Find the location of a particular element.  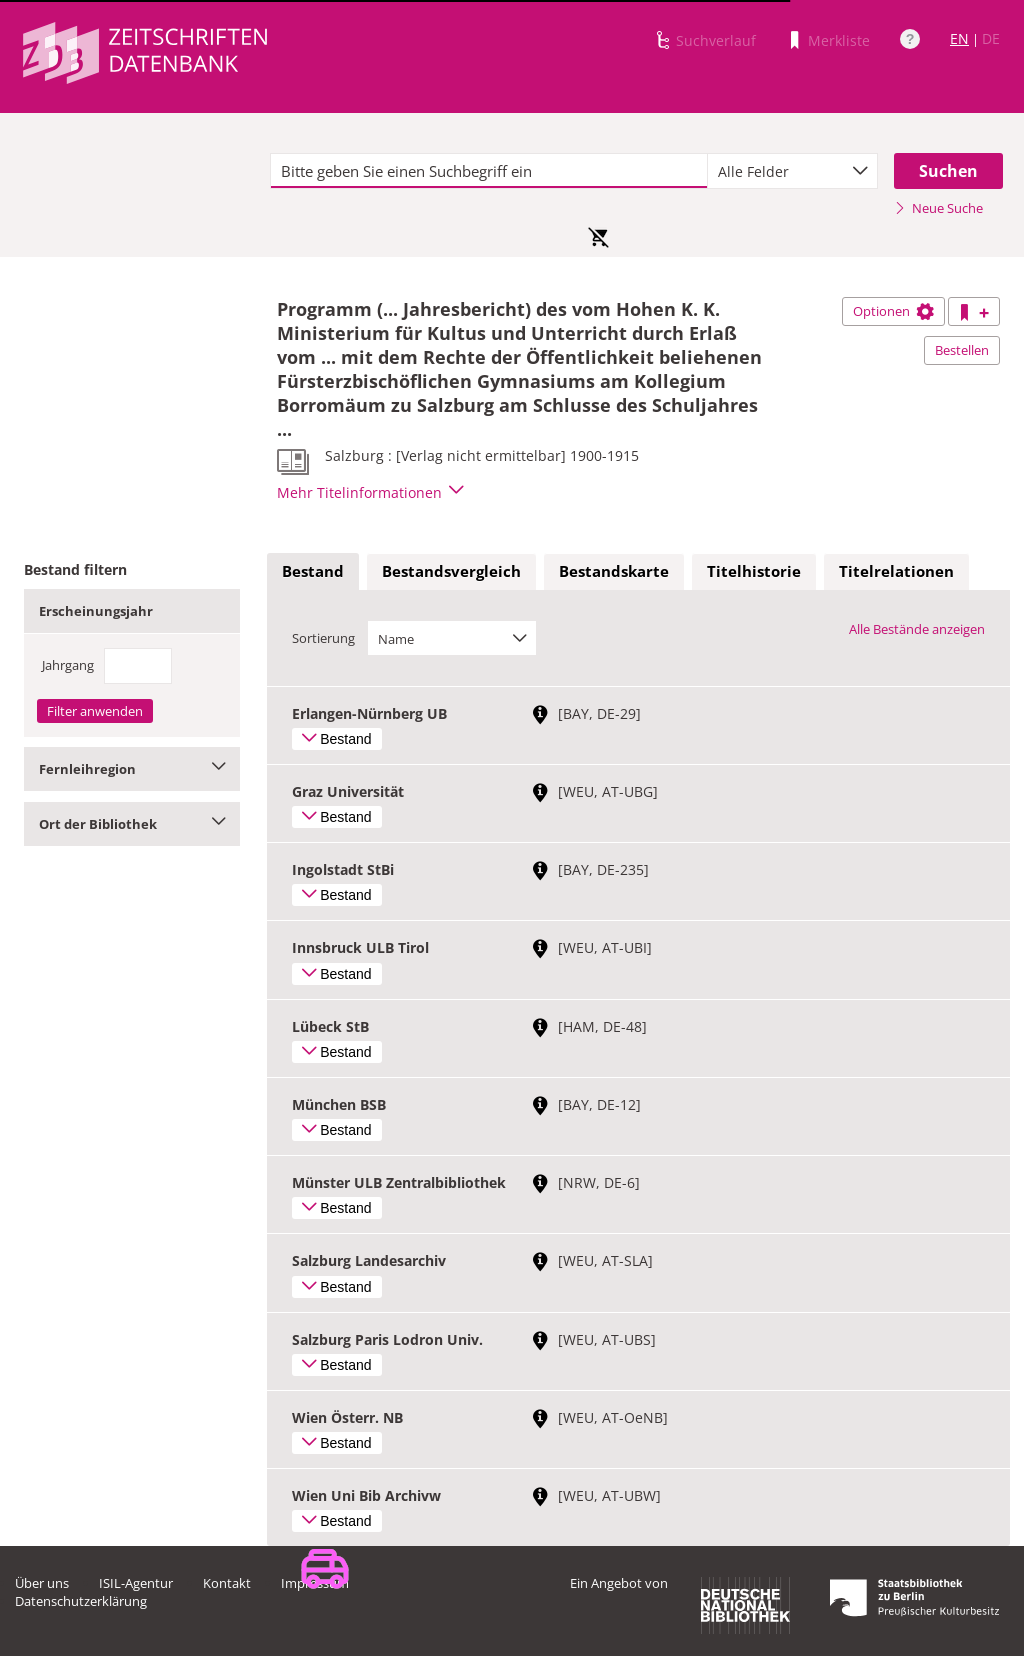

browse RV or camper van rentals is located at coordinates (325, 1570).